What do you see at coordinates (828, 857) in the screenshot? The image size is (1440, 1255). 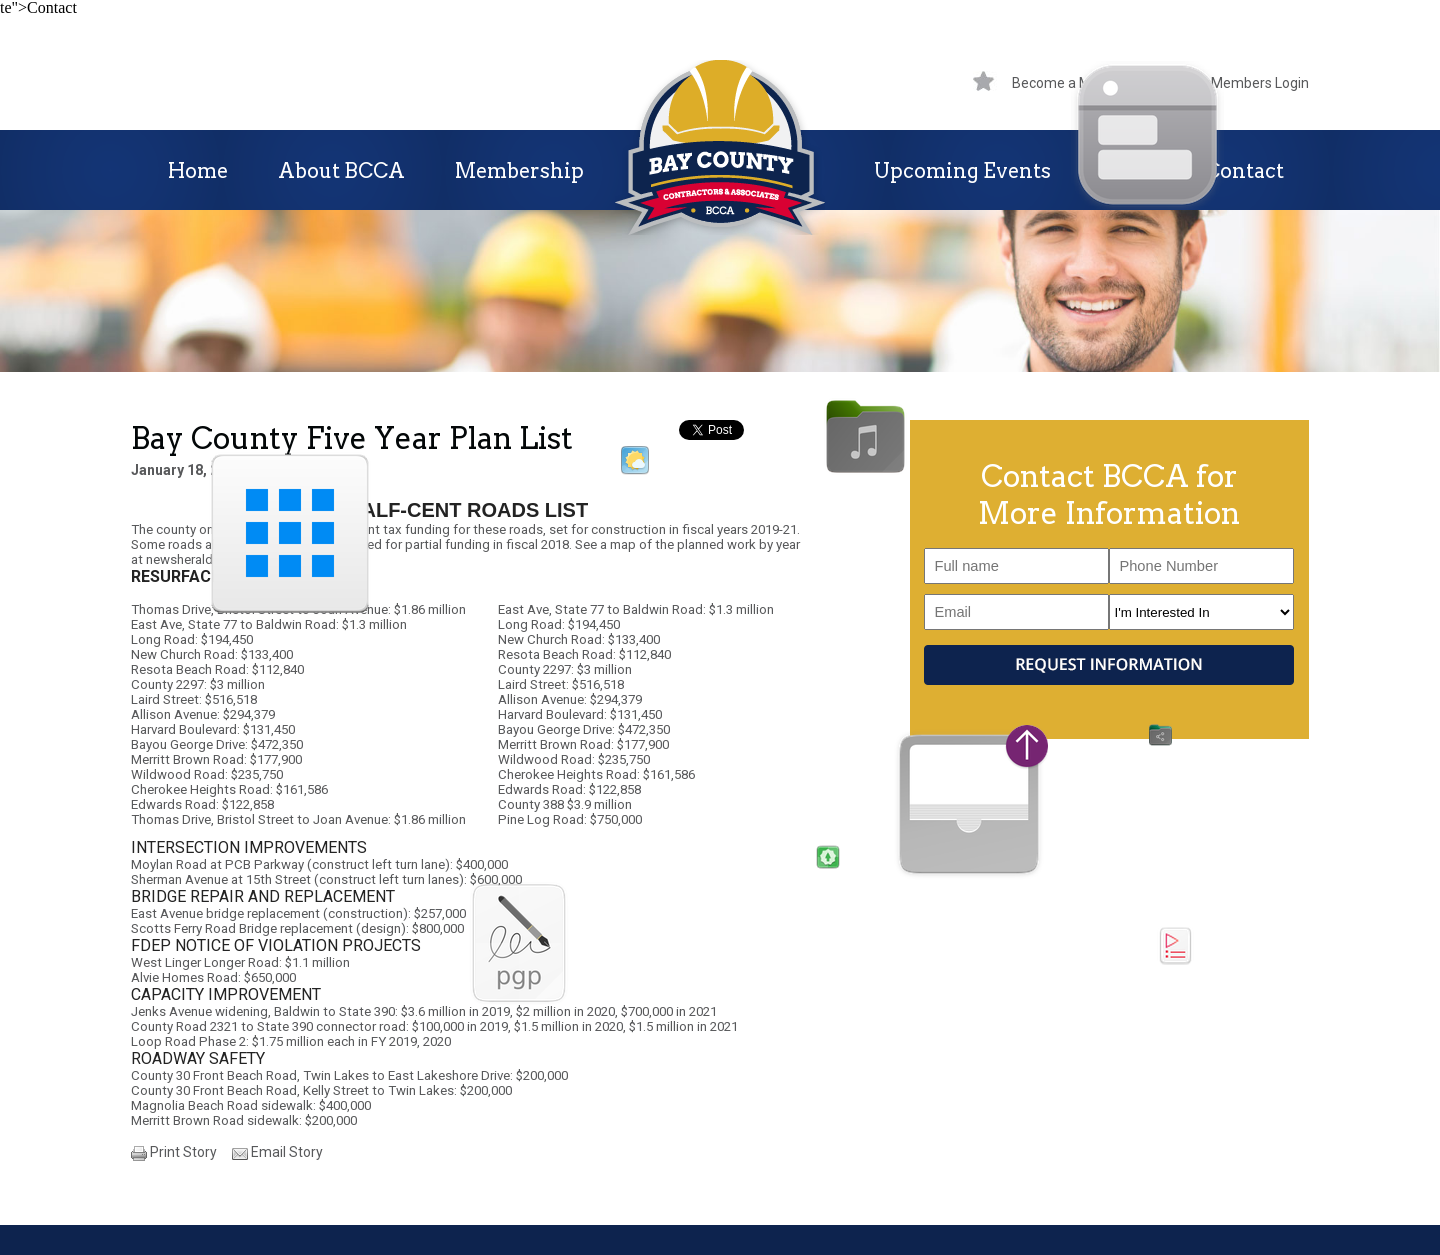 I see `access operating system updates` at bounding box center [828, 857].